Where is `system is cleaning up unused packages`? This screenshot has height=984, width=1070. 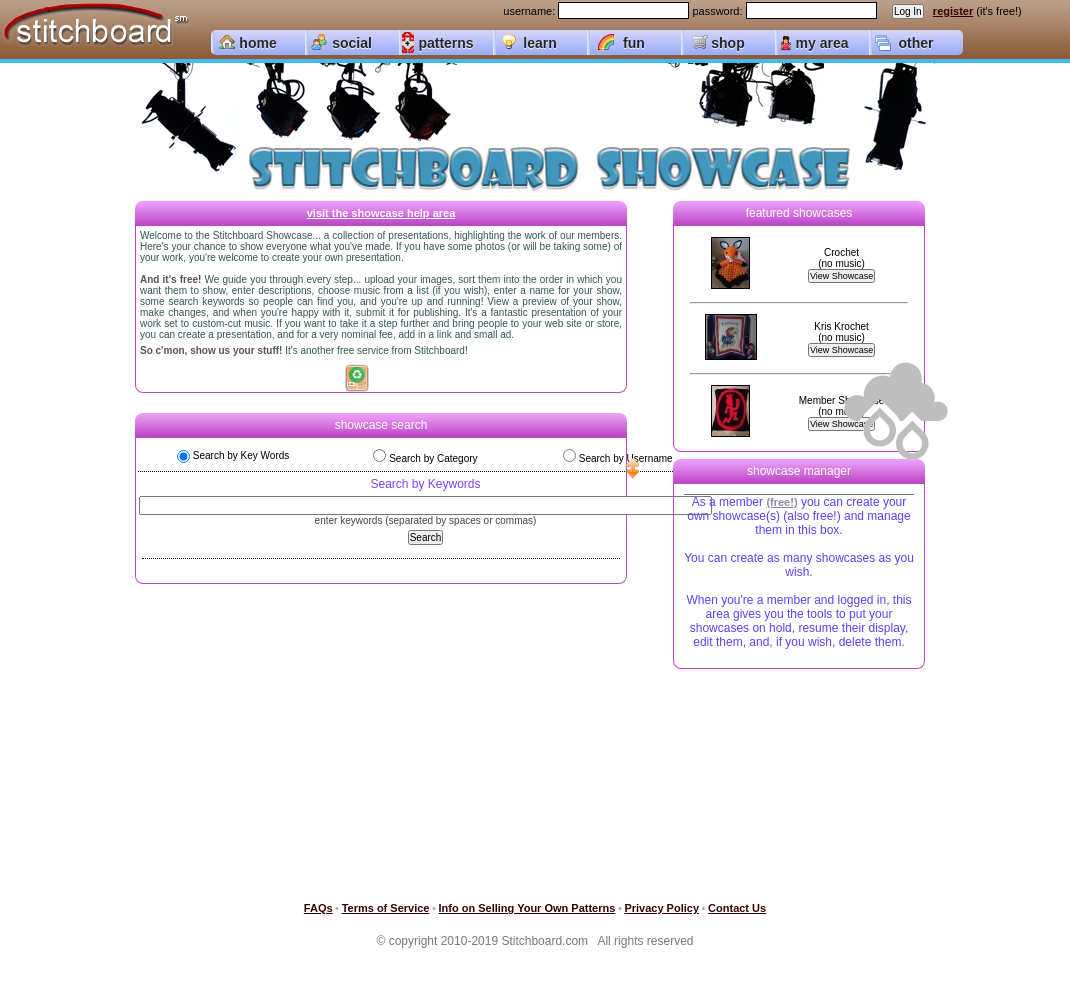
system is cleaning up unused packages is located at coordinates (357, 378).